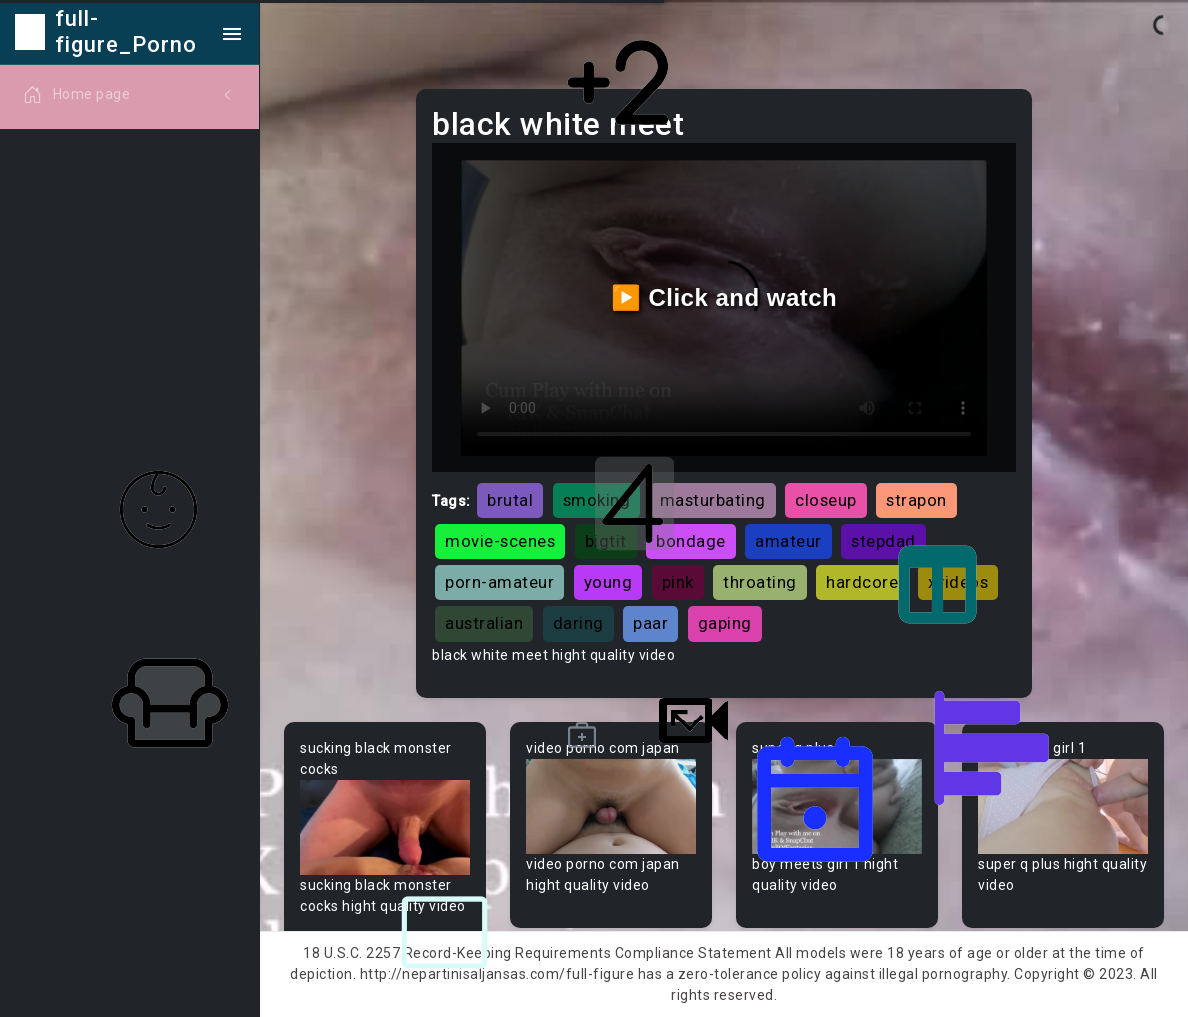  I want to click on indicates a missed video call, so click(693, 720).